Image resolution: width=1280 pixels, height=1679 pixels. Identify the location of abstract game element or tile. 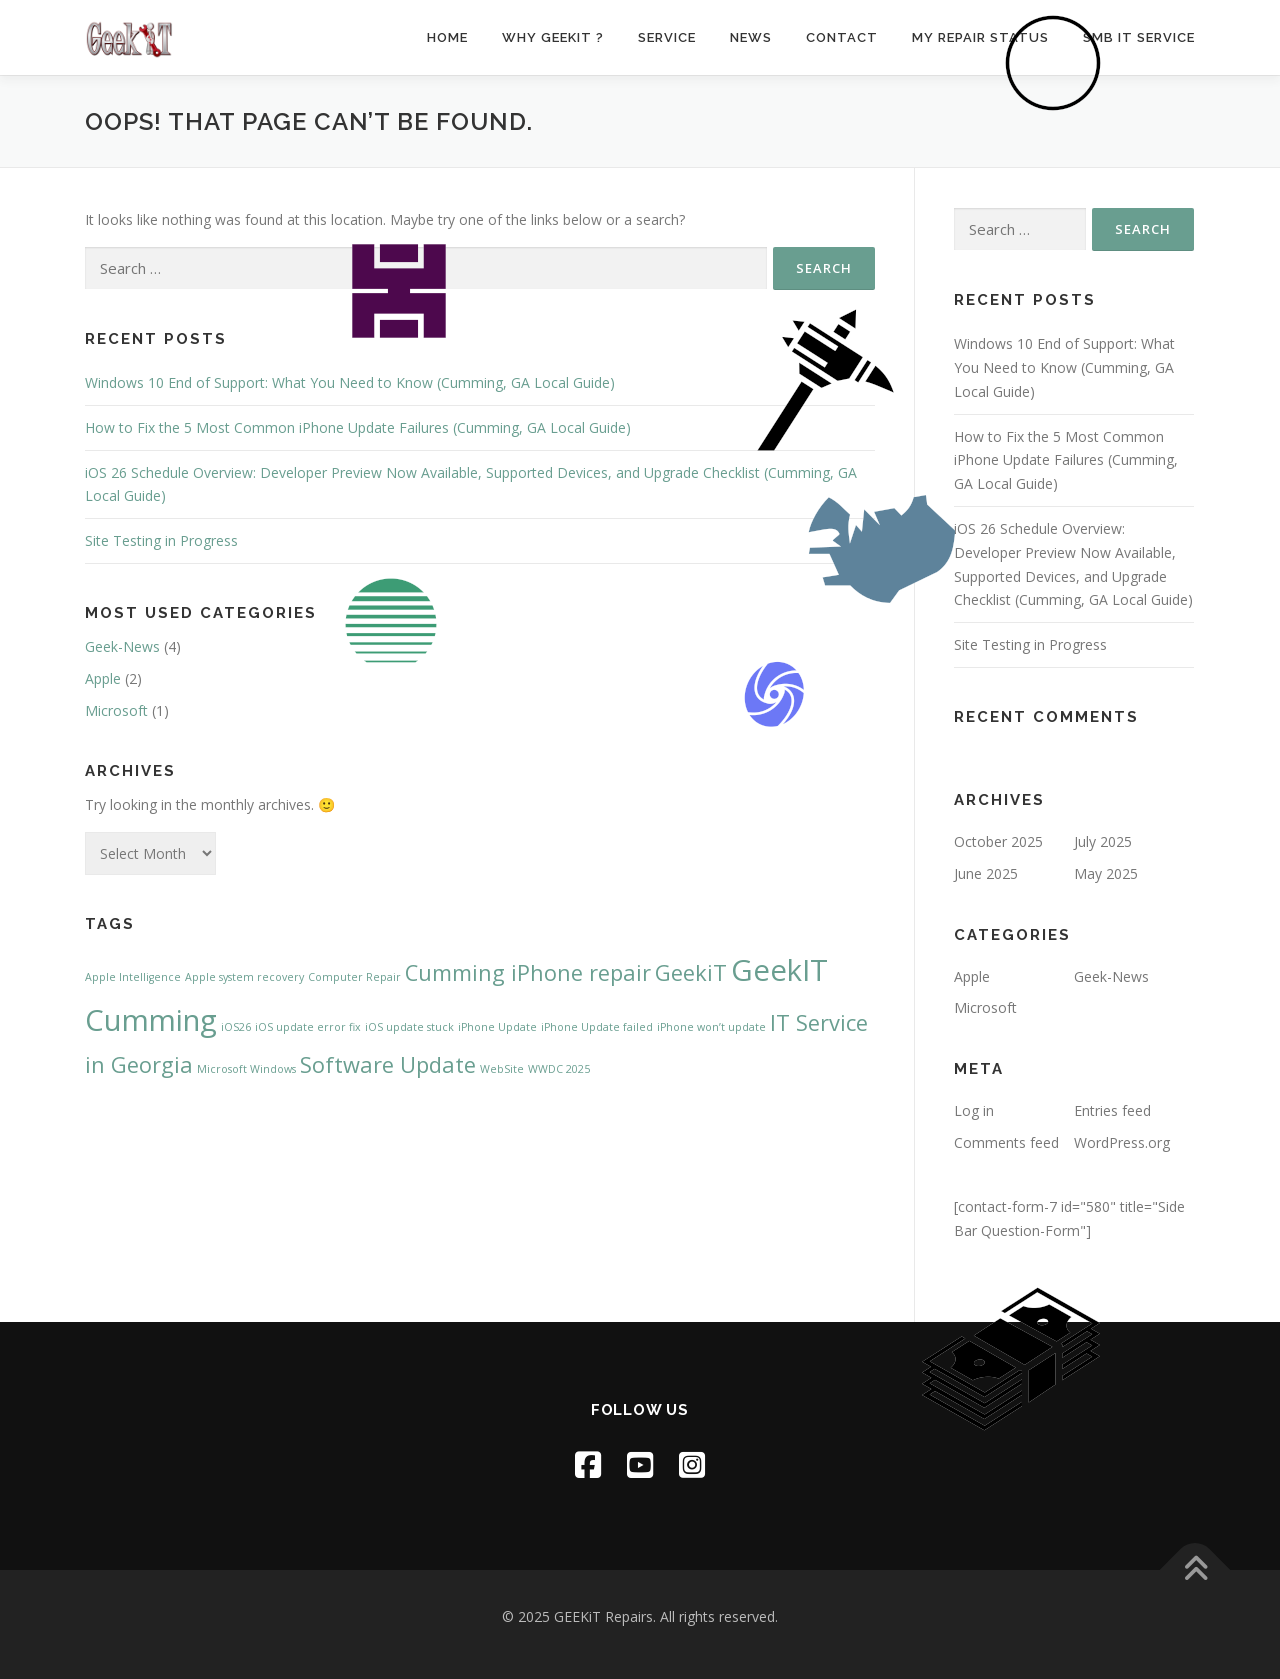
(399, 291).